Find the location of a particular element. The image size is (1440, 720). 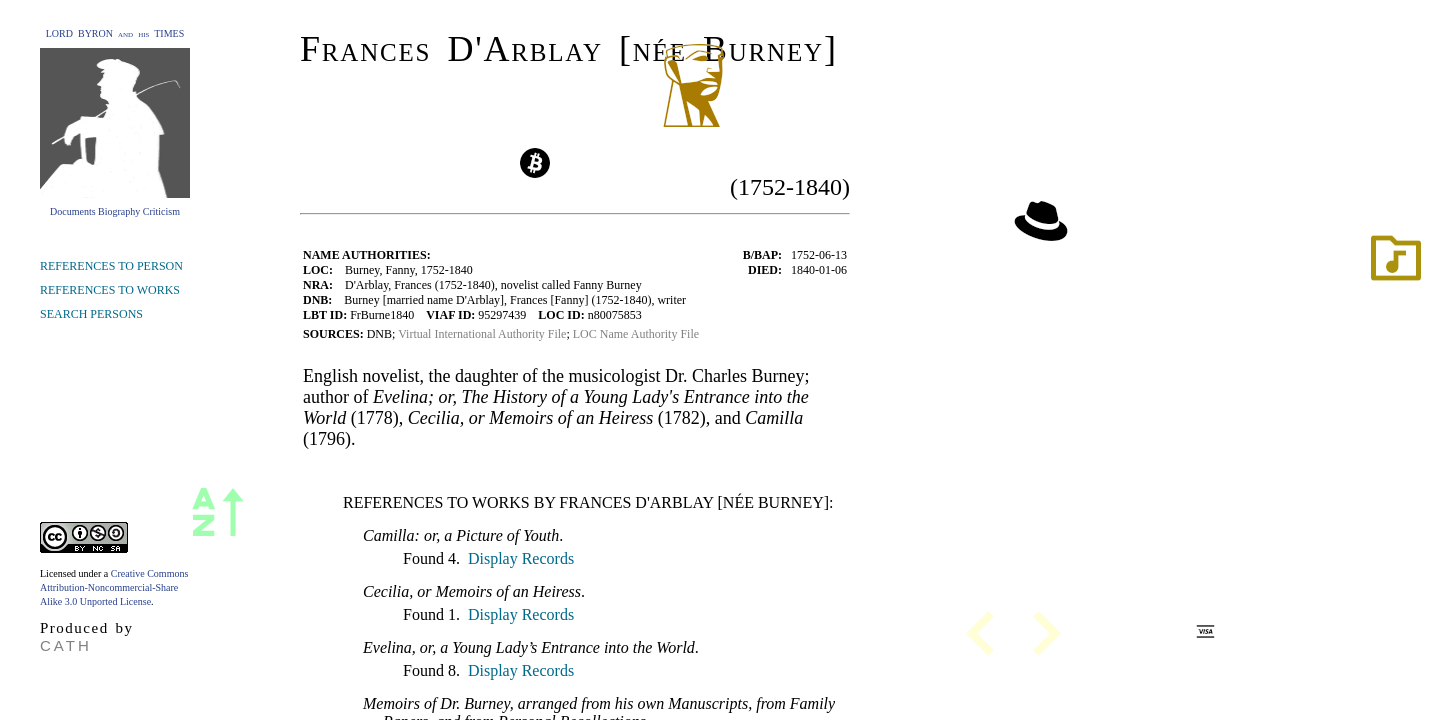

Red Hat logo is located at coordinates (1041, 221).